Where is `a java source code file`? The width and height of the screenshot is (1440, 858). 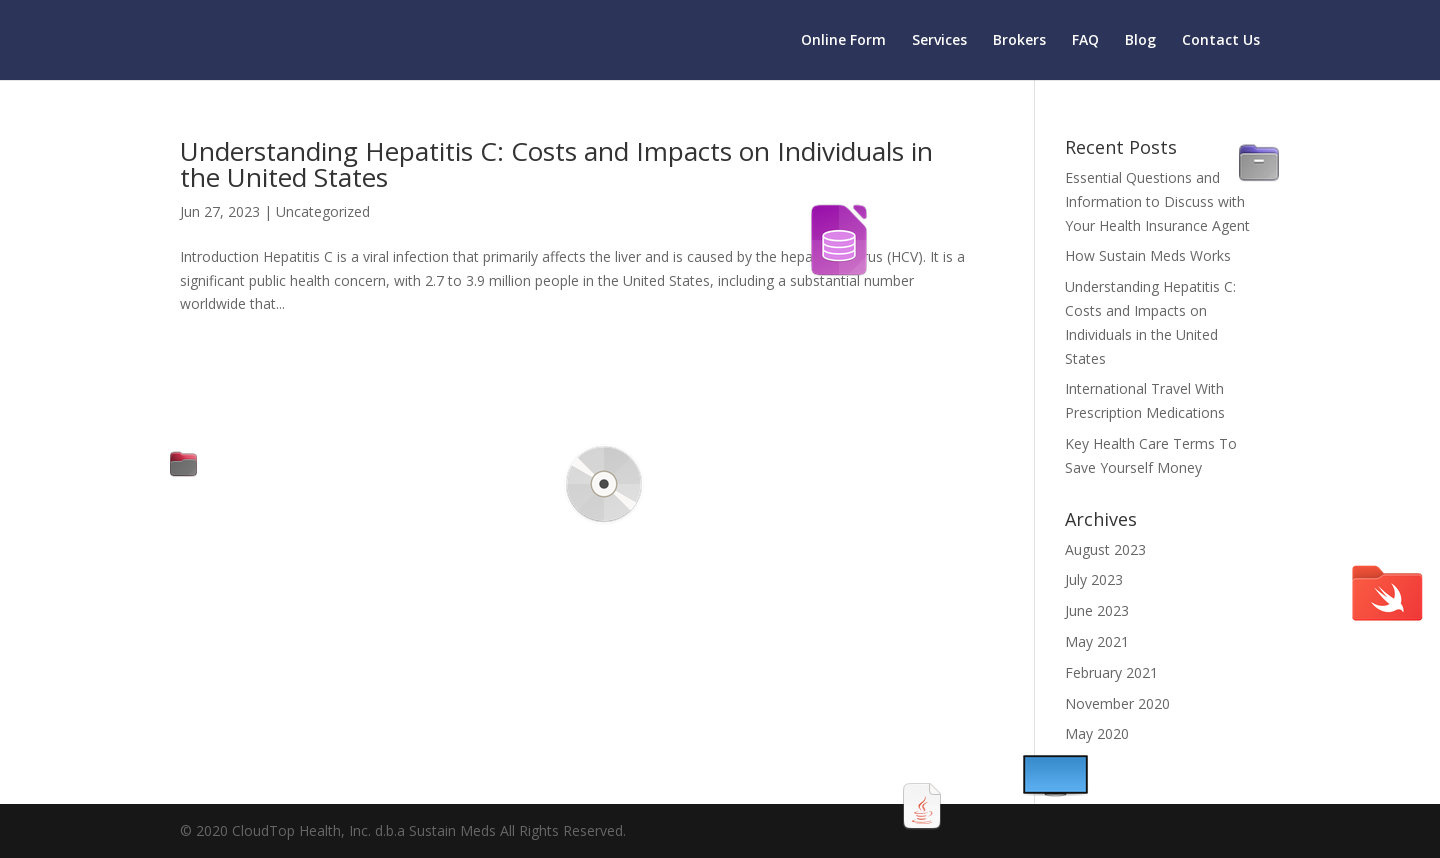
a java source code file is located at coordinates (922, 806).